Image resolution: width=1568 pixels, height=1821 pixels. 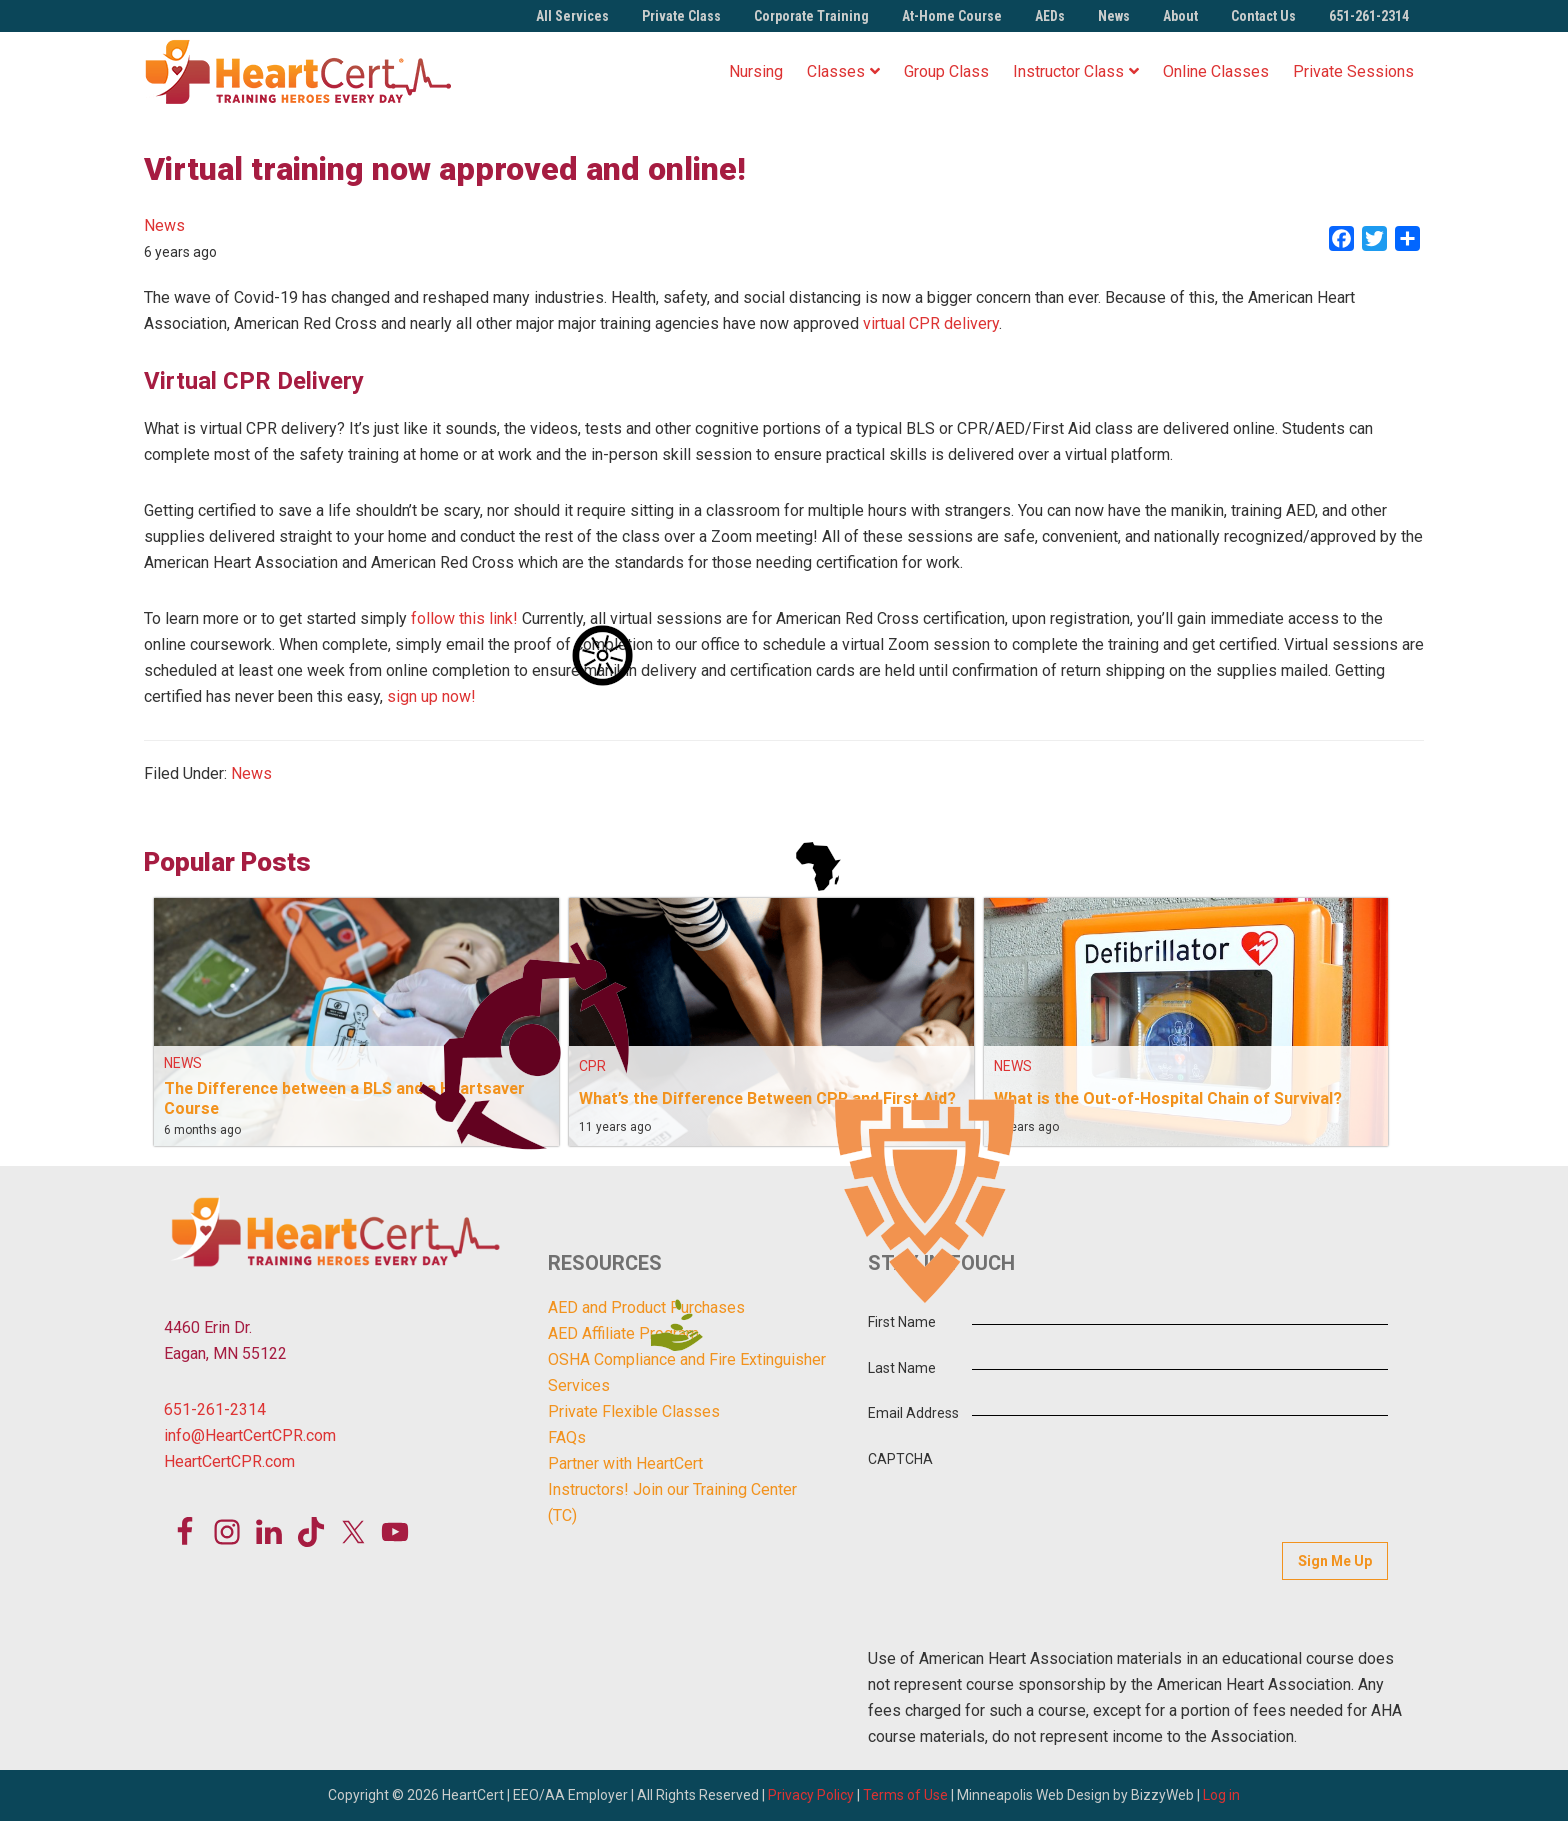 I want to click on select africa as your region, so click(x=818, y=866).